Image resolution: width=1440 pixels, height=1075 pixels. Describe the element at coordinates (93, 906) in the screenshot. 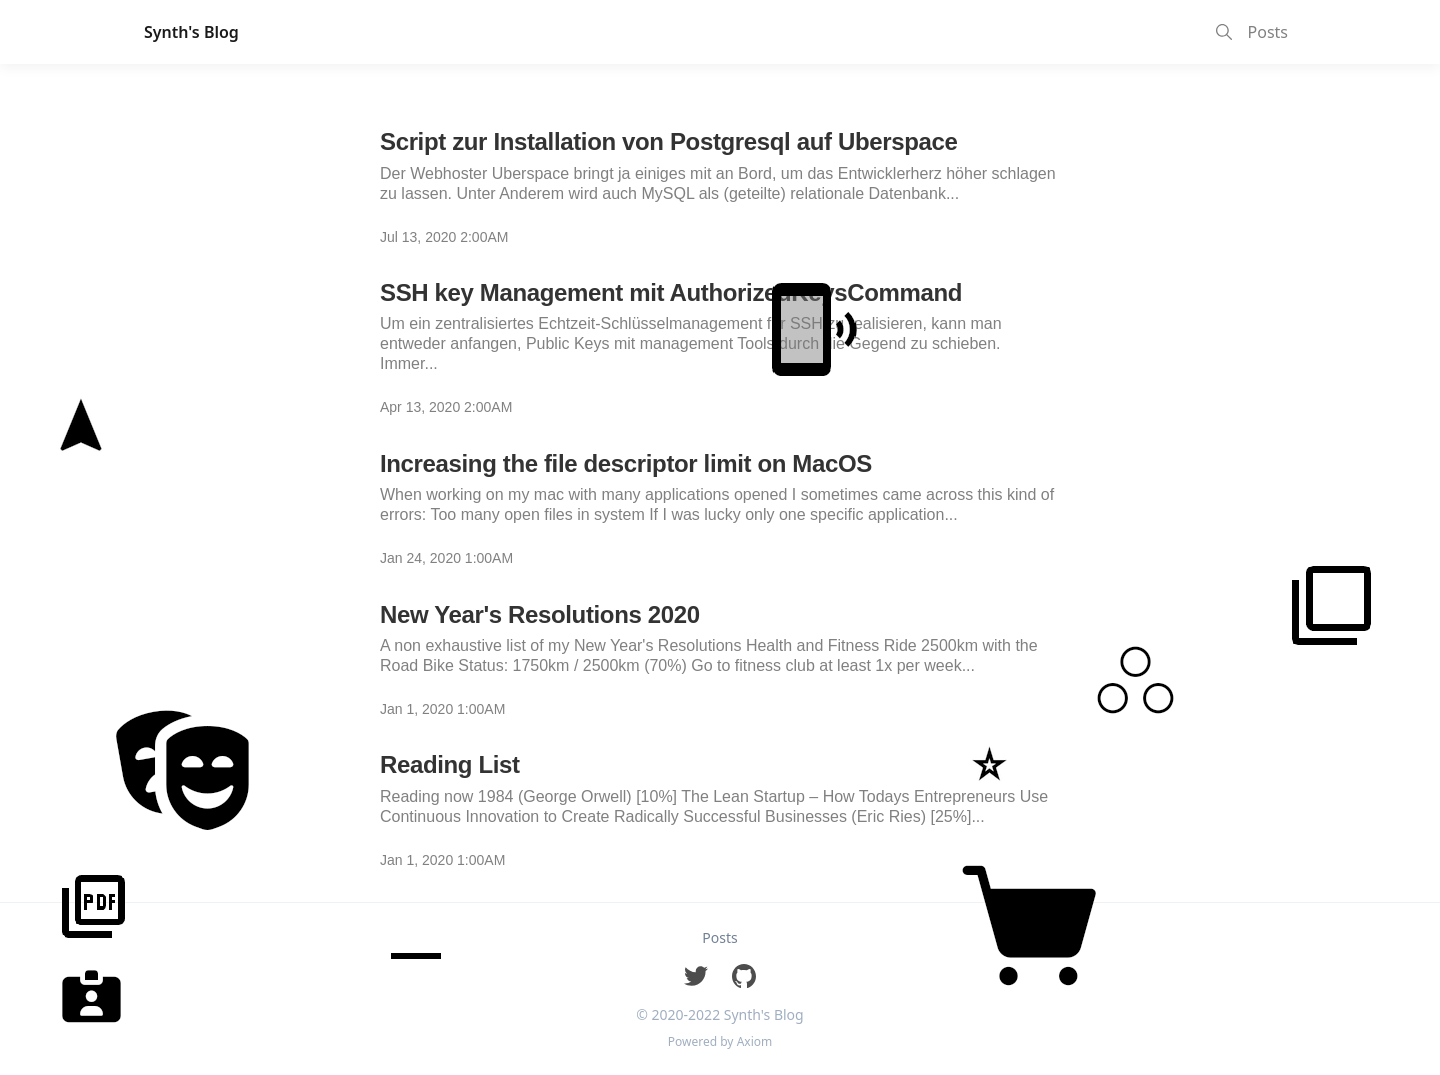

I see `save or export as PDF` at that location.